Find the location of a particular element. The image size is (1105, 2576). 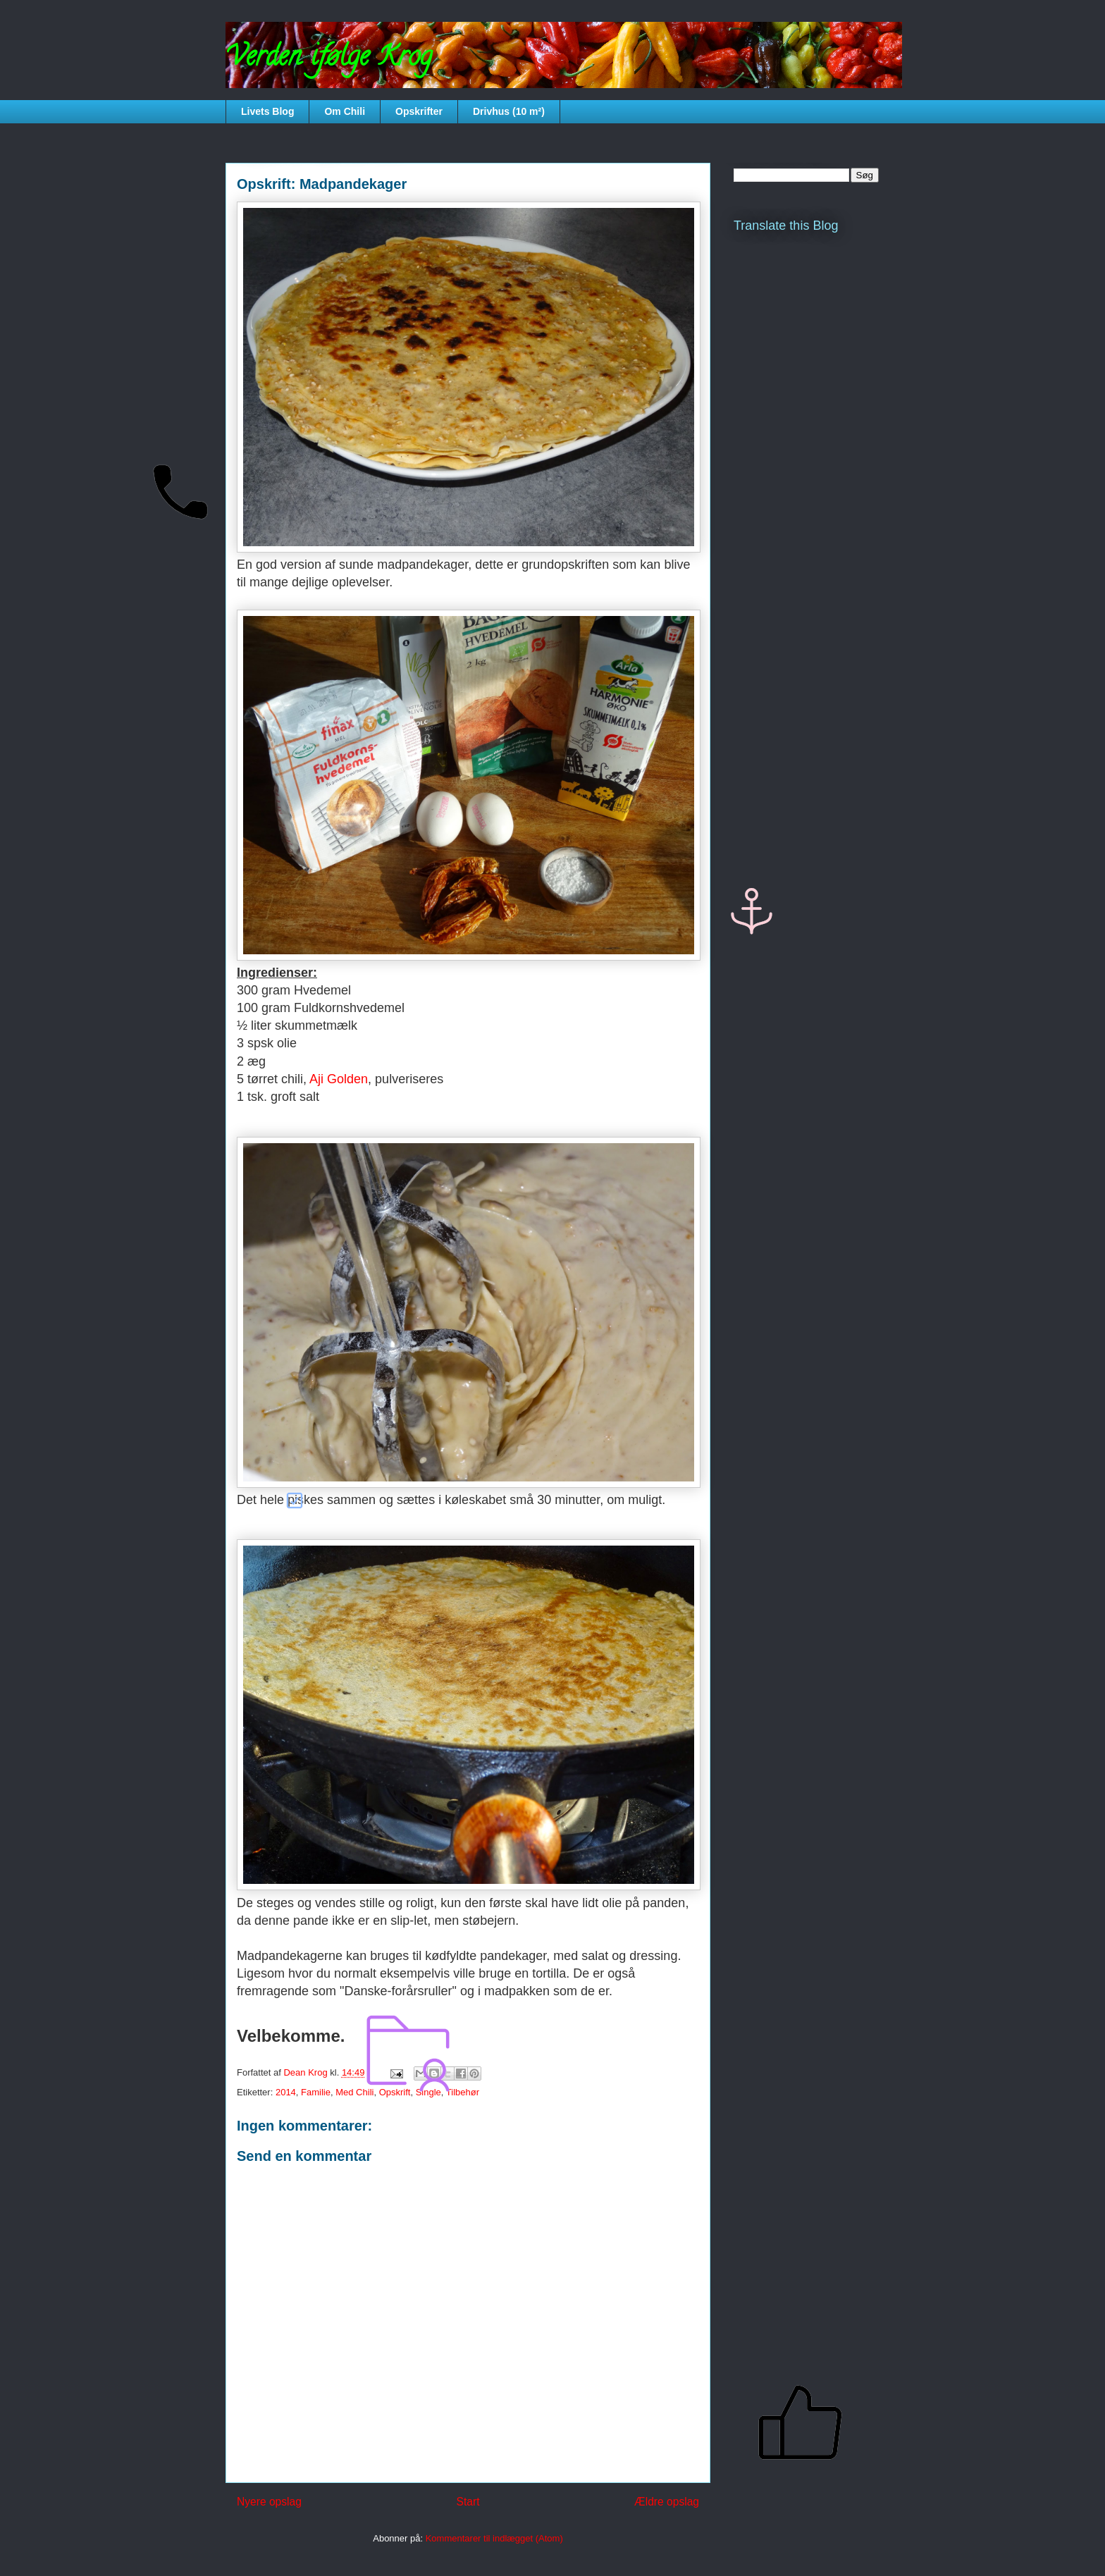

mark item as complete is located at coordinates (295, 1500).